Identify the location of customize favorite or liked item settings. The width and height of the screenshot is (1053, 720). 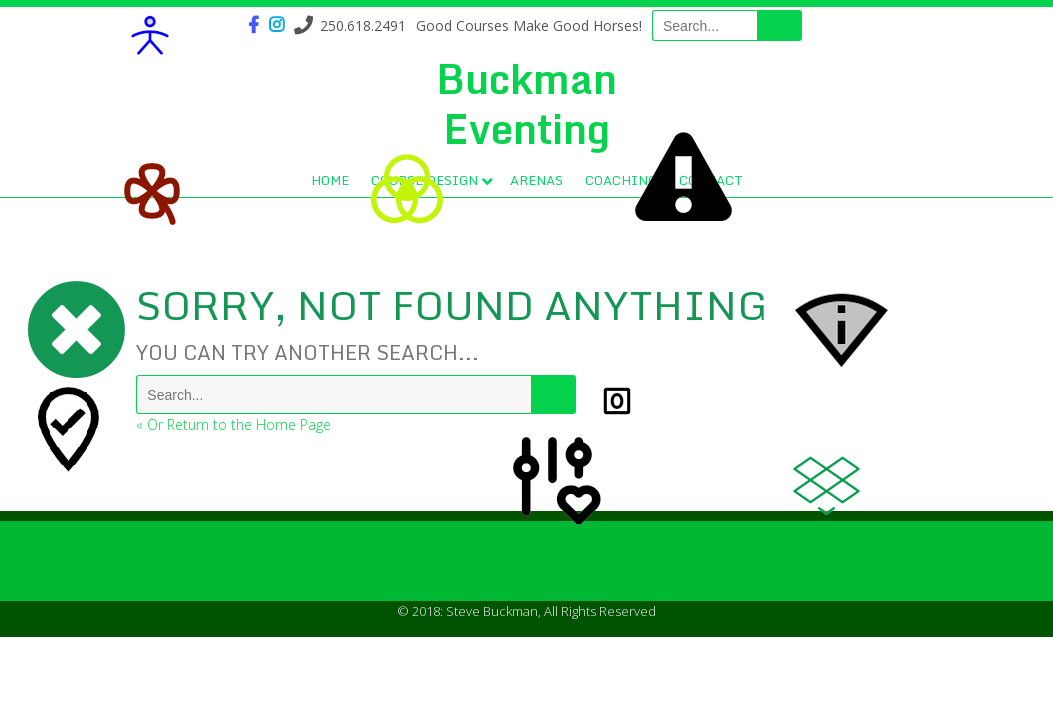
(552, 476).